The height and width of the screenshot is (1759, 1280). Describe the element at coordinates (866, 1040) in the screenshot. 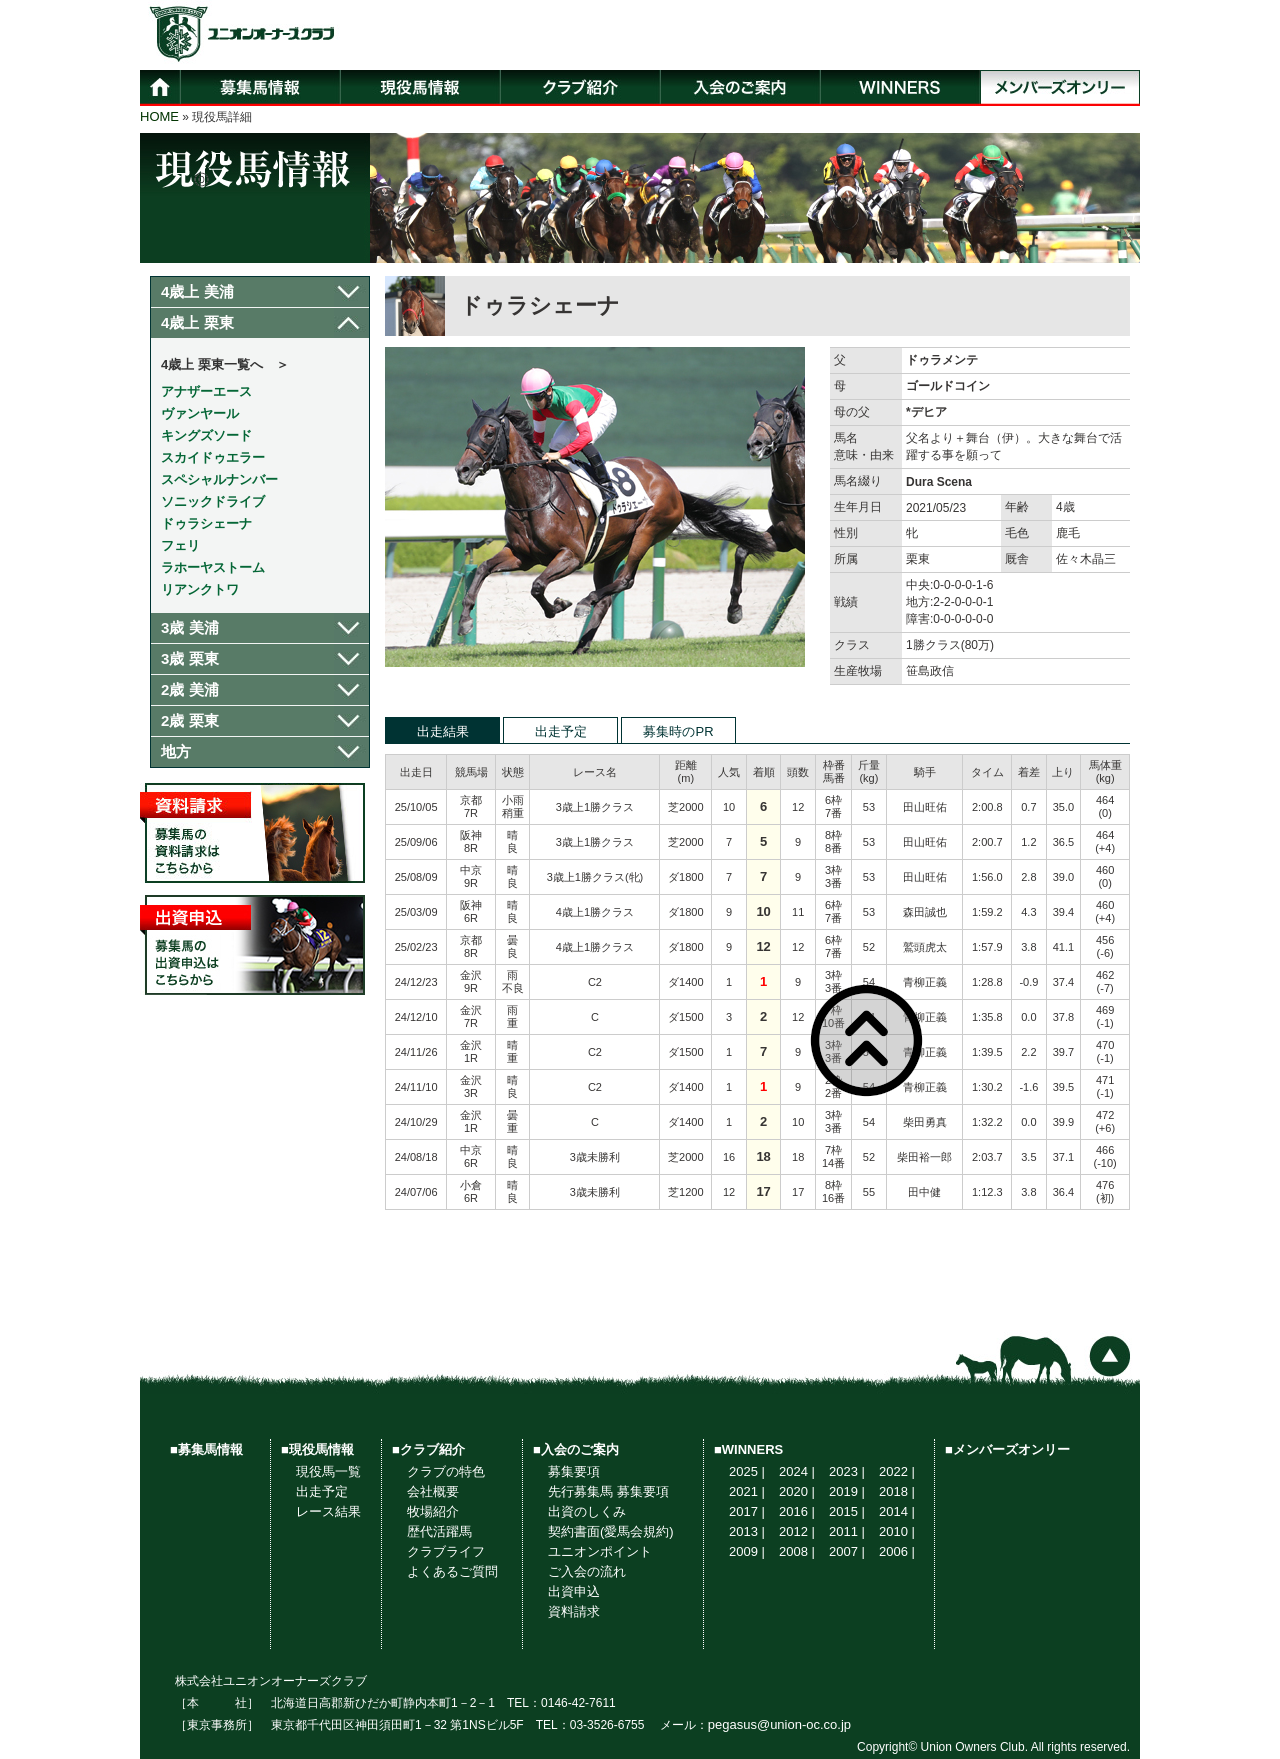

I see `scroll to top of page` at that location.